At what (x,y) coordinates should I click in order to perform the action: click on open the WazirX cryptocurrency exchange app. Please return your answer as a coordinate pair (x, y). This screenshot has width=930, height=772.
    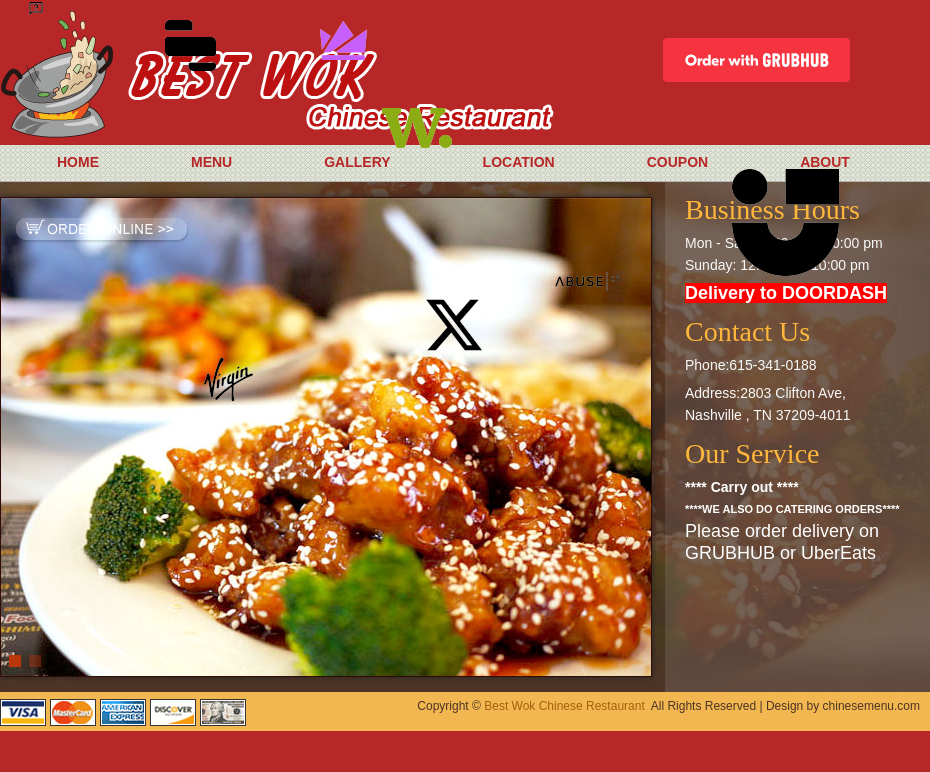
    Looking at the image, I should click on (343, 40).